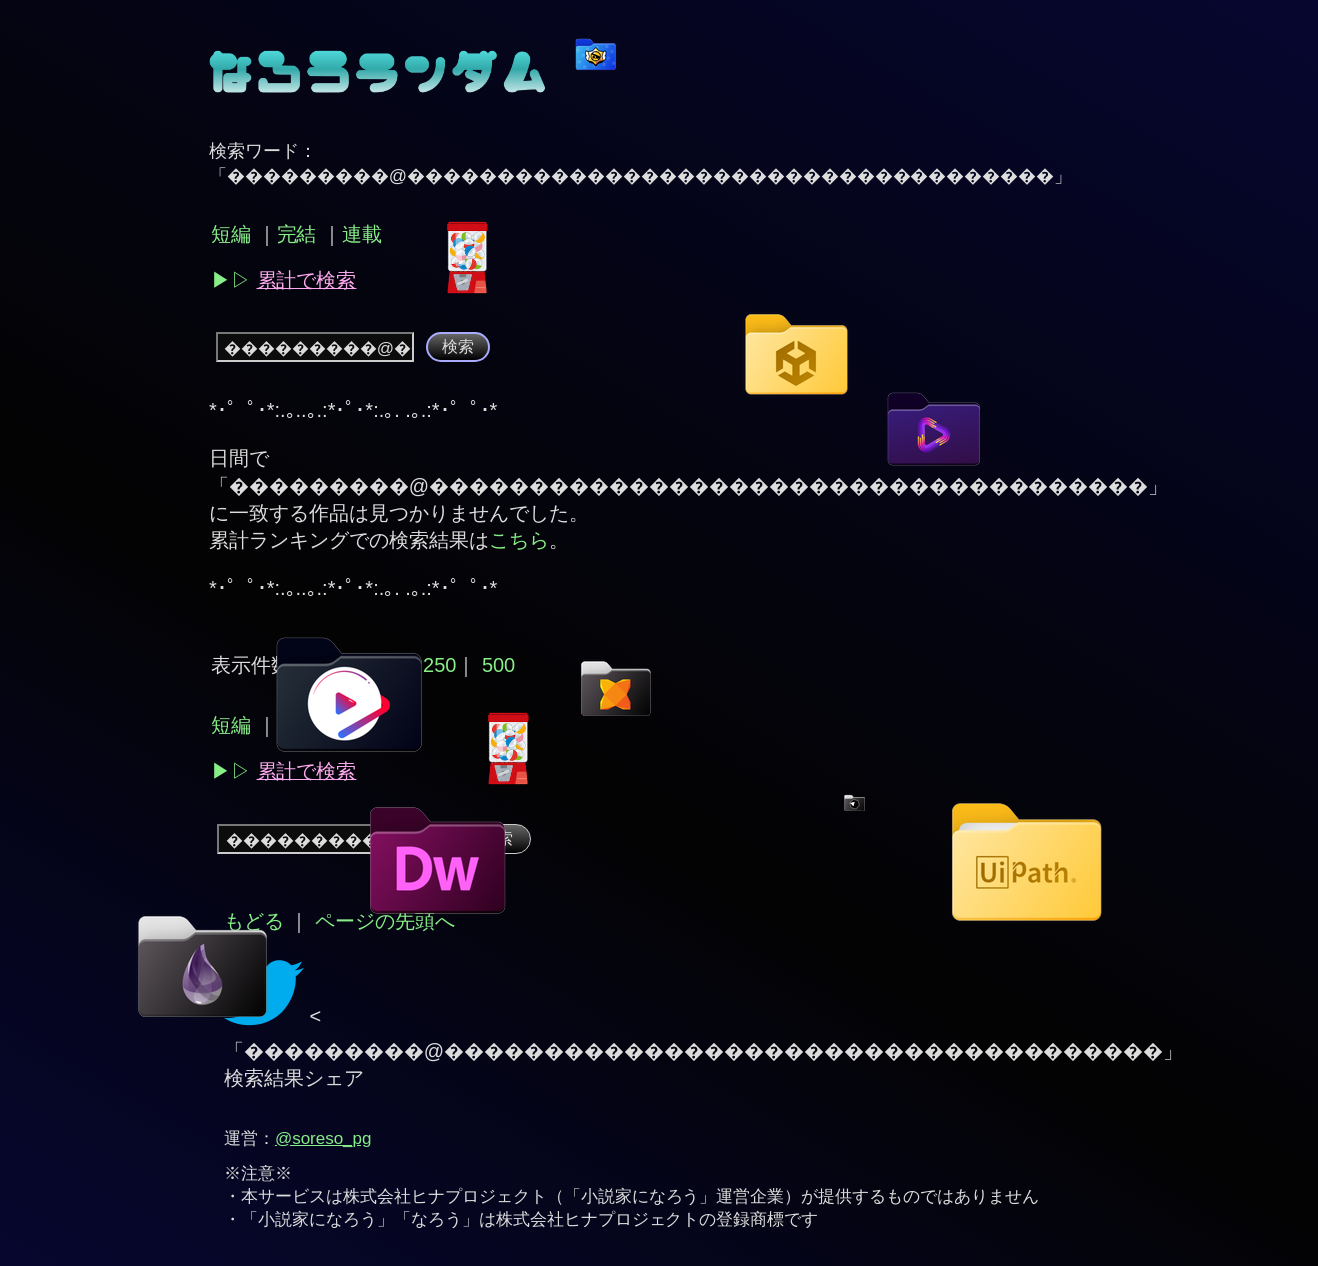 The height and width of the screenshot is (1266, 1318). What do you see at coordinates (348, 698) in the screenshot?
I see `folder containing youtube music vanced app files` at bounding box center [348, 698].